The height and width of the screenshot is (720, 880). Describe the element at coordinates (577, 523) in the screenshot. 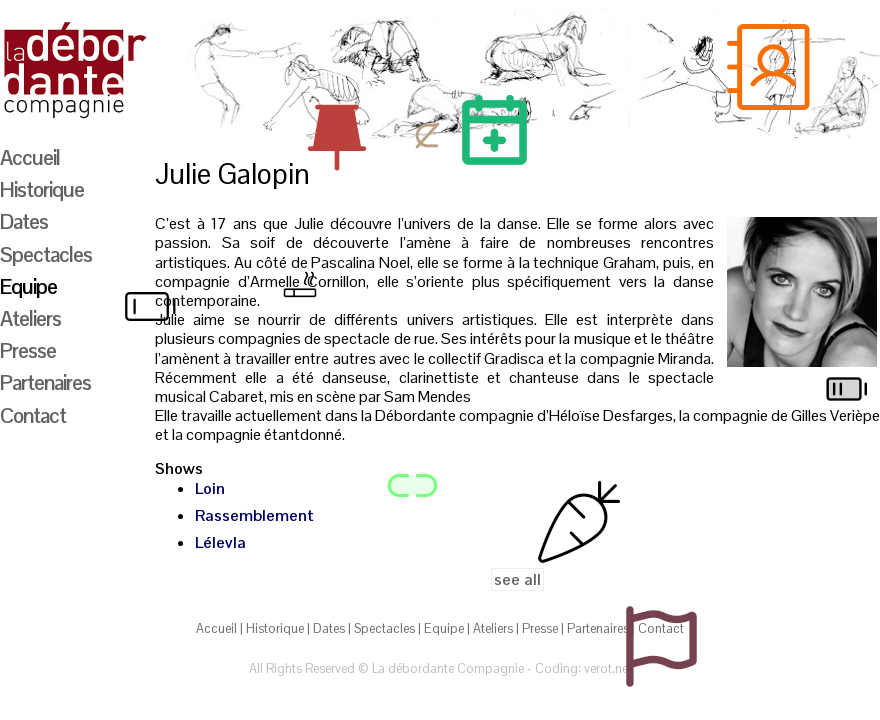

I see `browse vegetable or produce category` at that location.